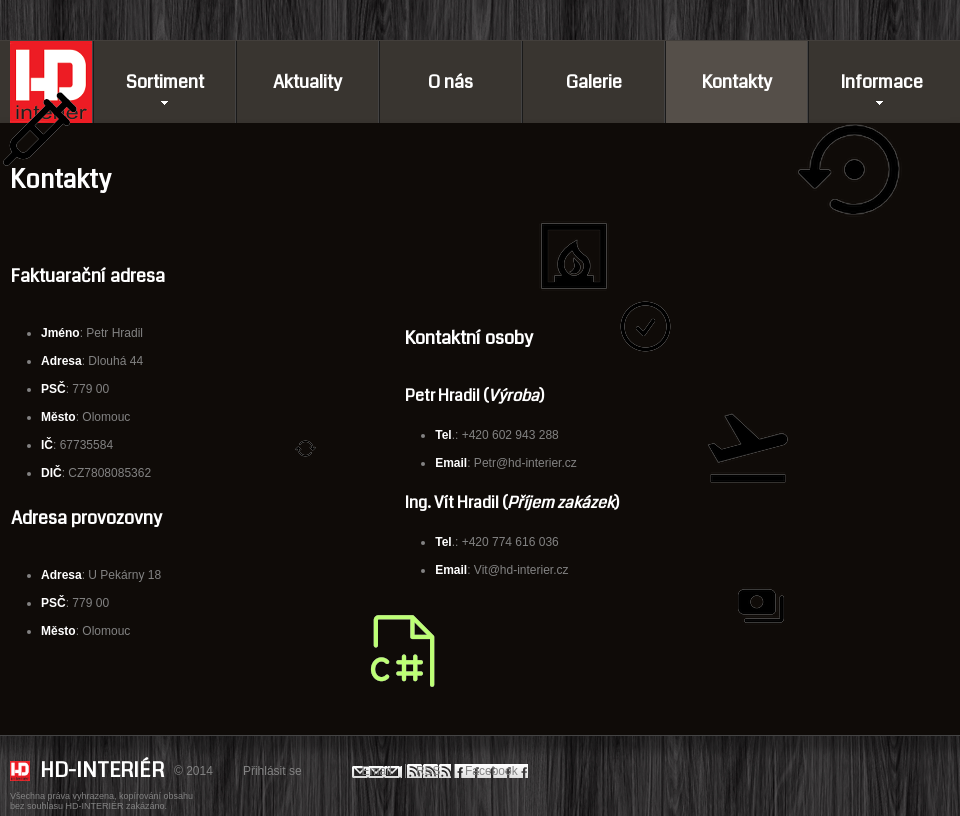 This screenshot has width=960, height=816. What do you see at coordinates (305, 448) in the screenshot?
I see `sync or refresh data` at bounding box center [305, 448].